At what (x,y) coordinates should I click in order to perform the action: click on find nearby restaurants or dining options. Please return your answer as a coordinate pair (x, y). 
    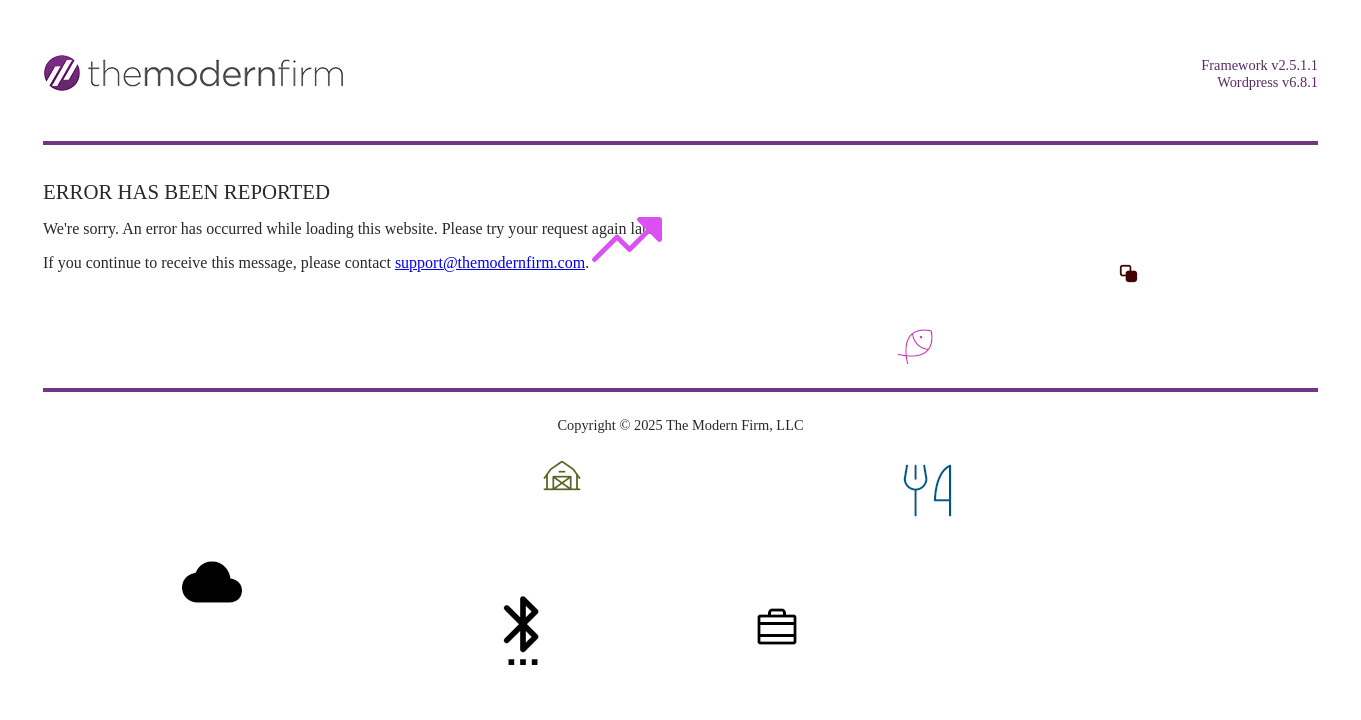
    Looking at the image, I should click on (928, 489).